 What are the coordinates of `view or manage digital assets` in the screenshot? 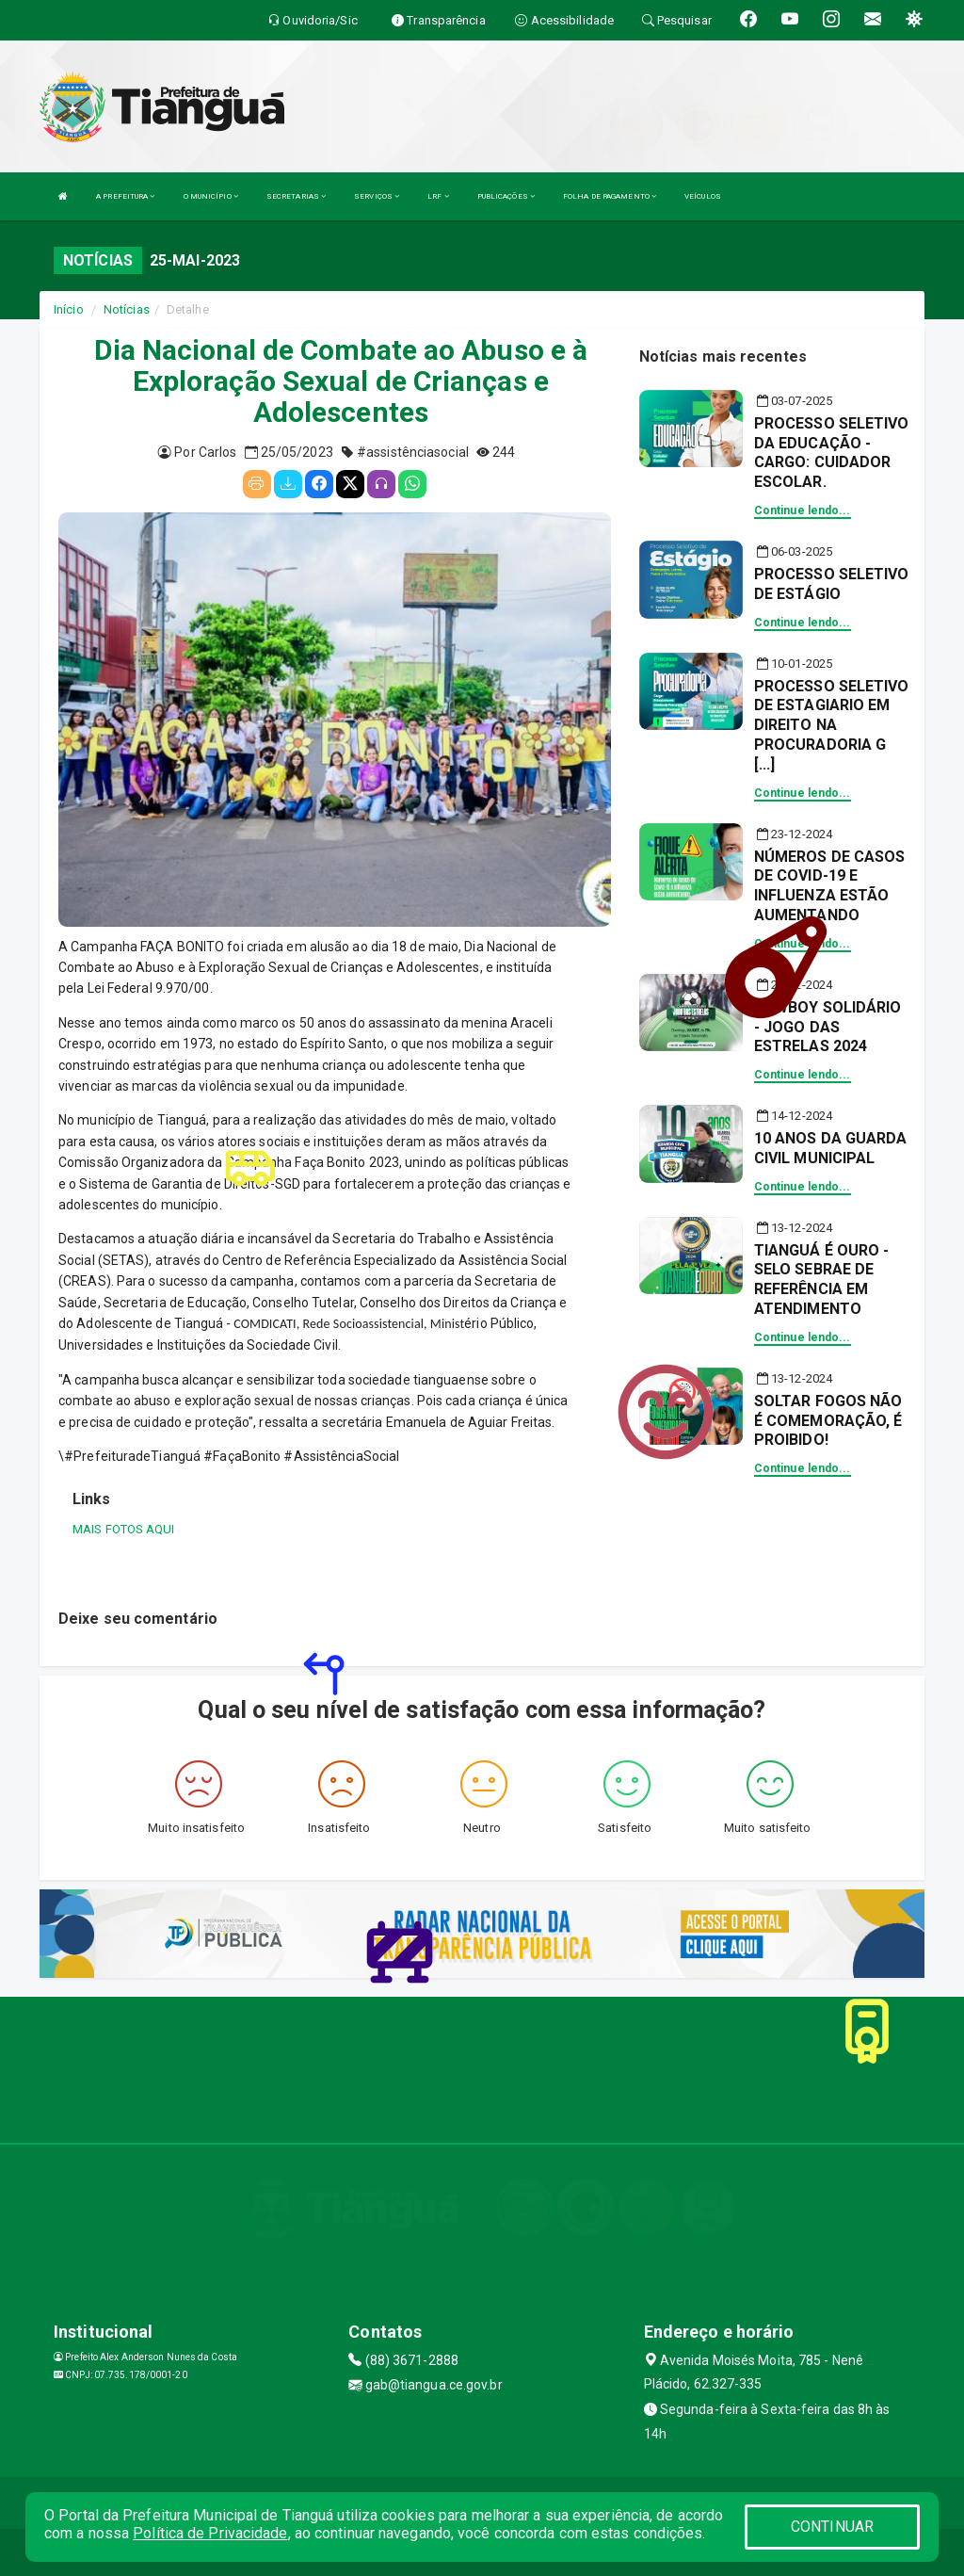 It's located at (776, 967).